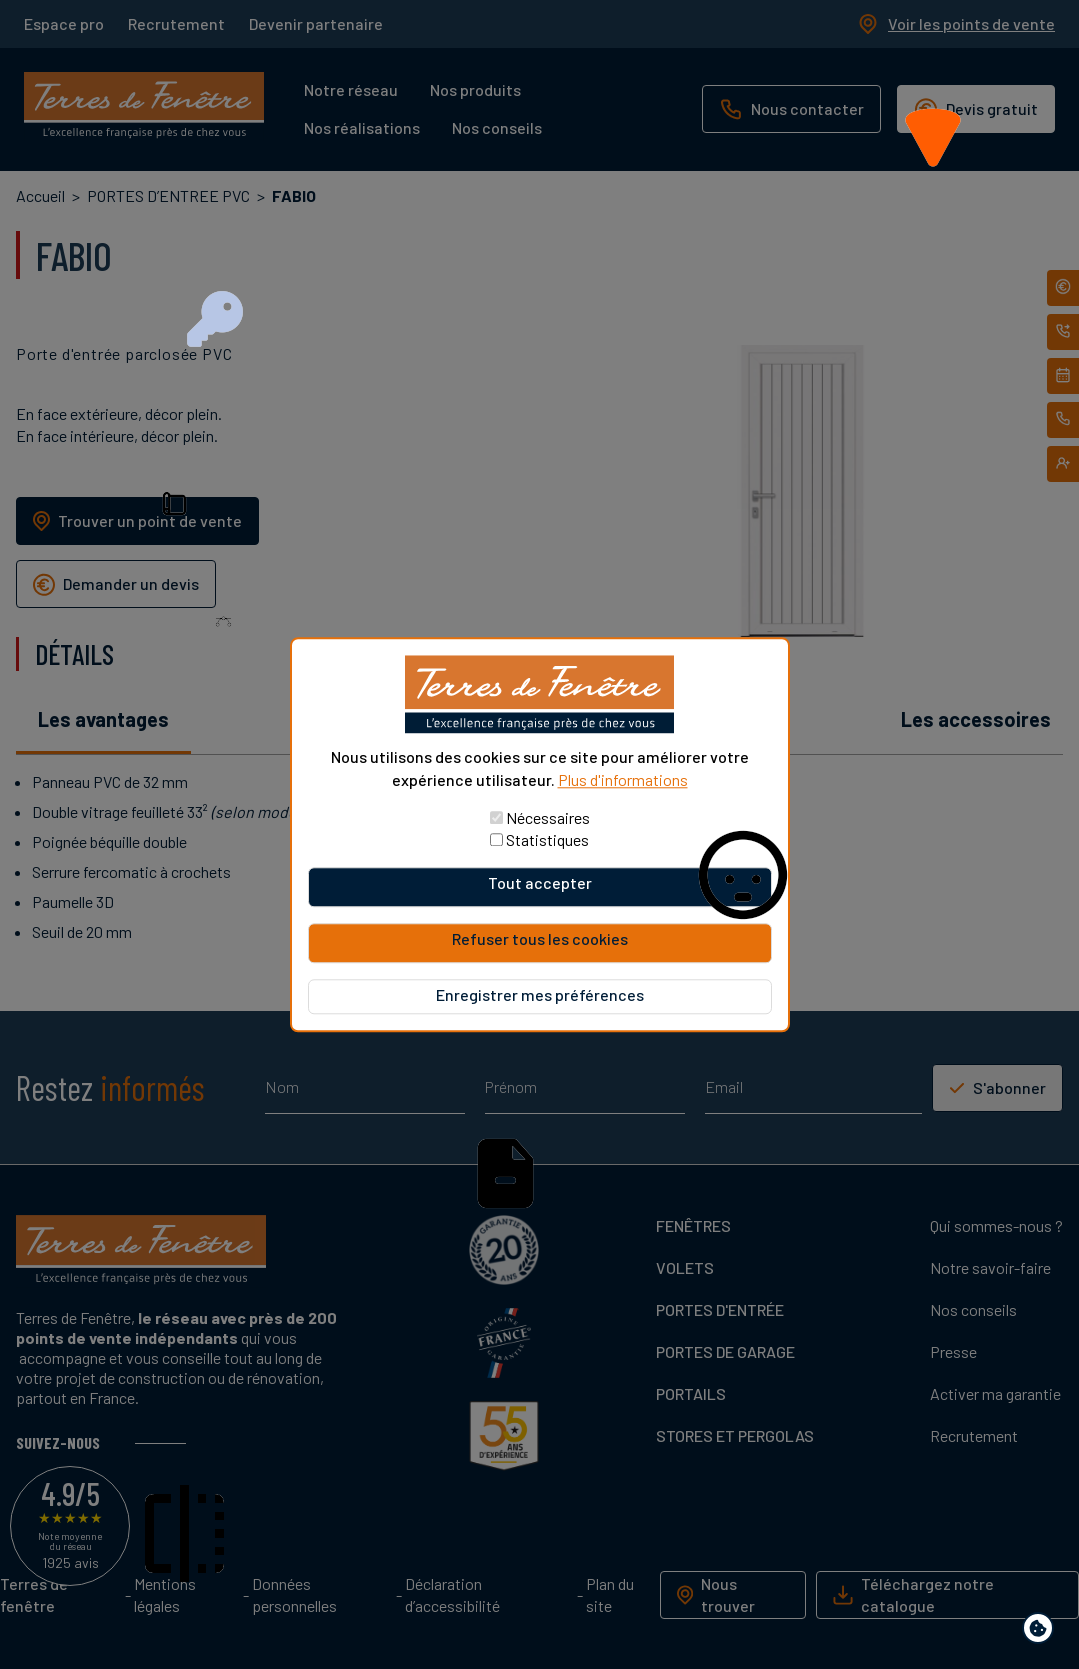 The image size is (1079, 1669). Describe the element at coordinates (505, 1173) in the screenshot. I see `remove or delete a file` at that location.